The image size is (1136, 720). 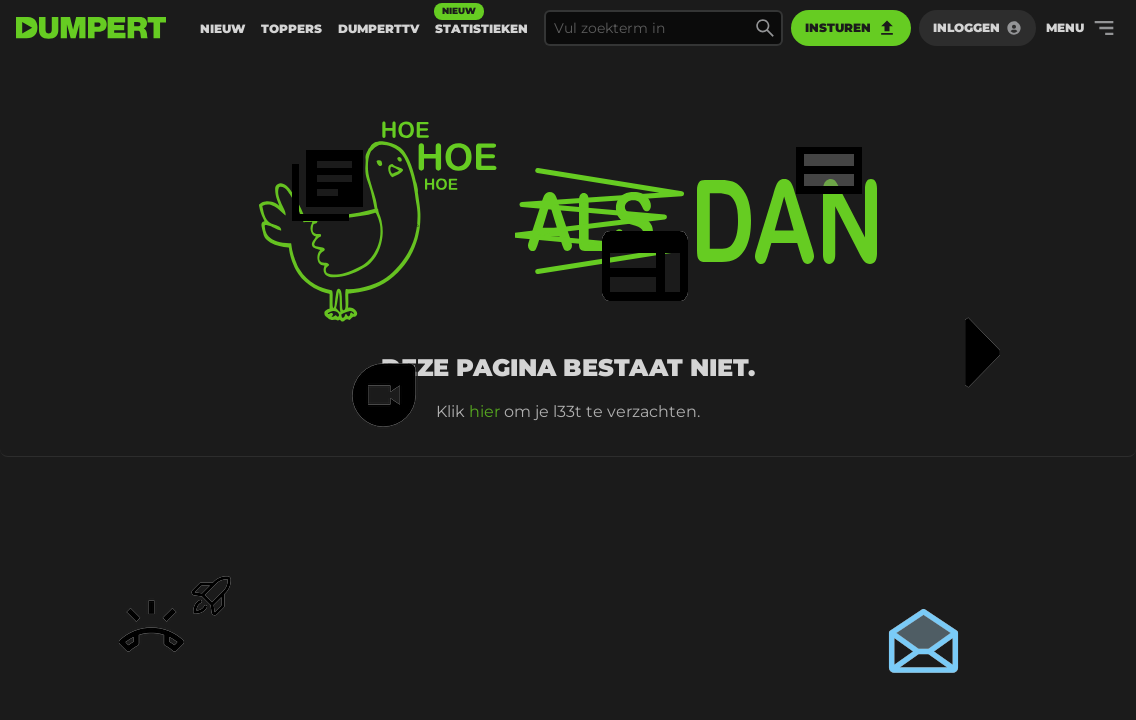 What do you see at coordinates (827, 170) in the screenshot?
I see `switch to stream or list view` at bounding box center [827, 170].